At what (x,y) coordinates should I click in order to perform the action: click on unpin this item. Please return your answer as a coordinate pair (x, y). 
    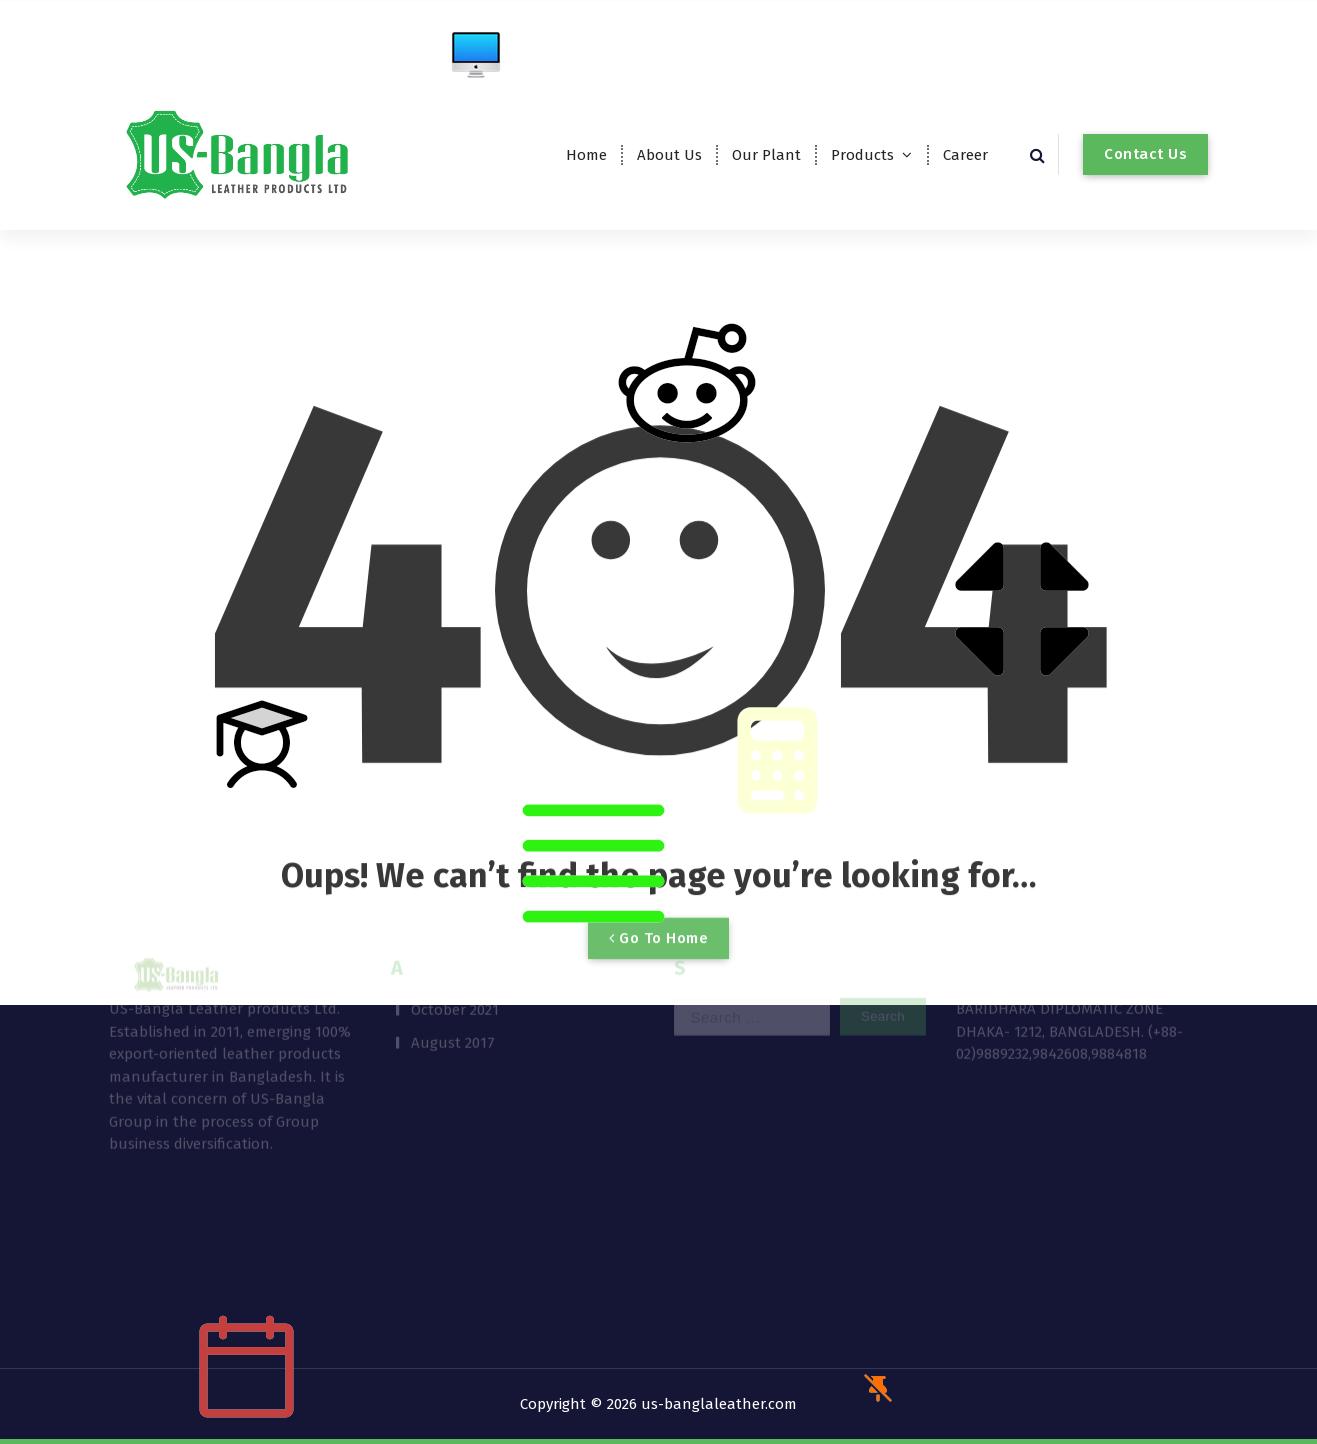
    Looking at the image, I should click on (878, 1388).